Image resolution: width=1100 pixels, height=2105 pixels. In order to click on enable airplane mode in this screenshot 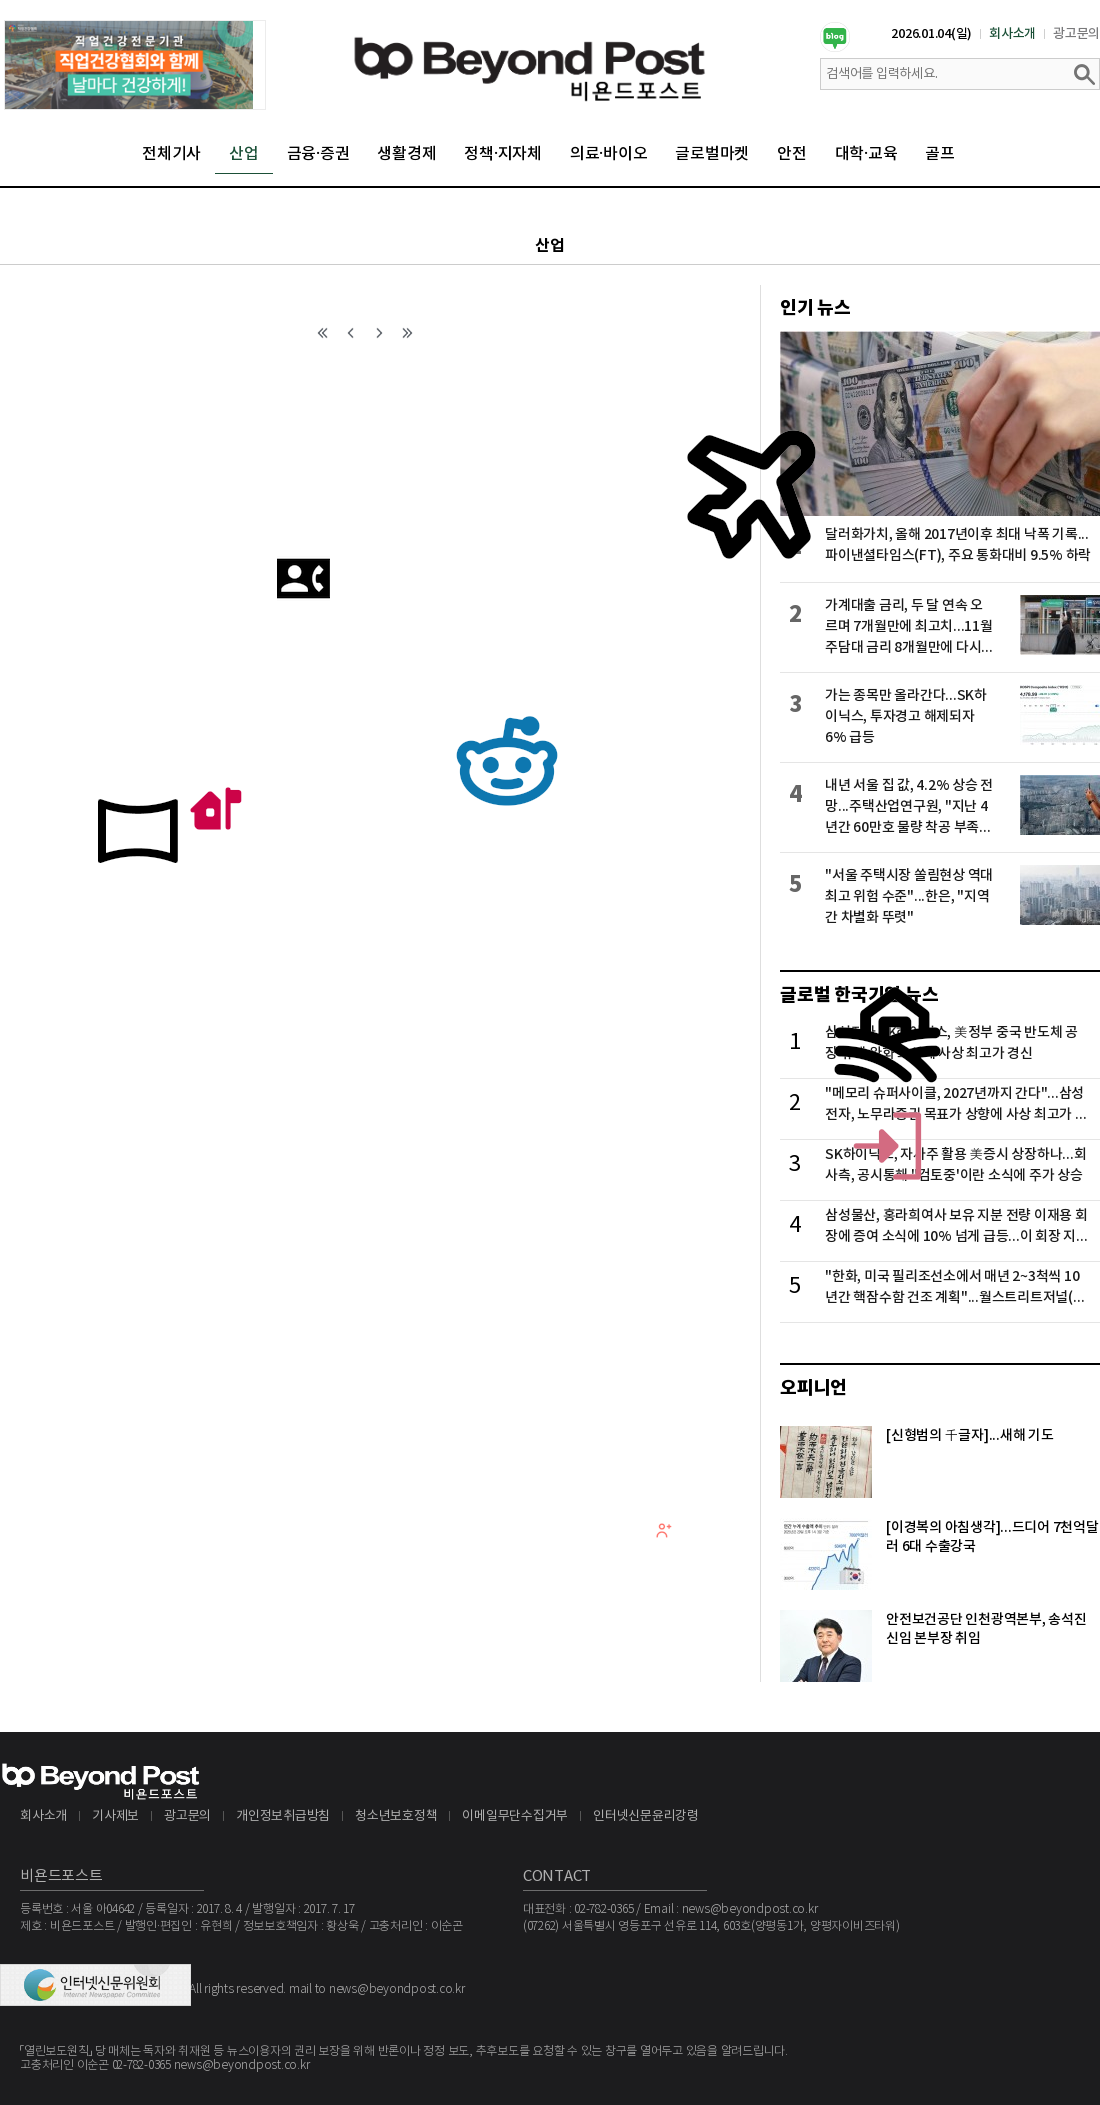, I will do `click(754, 492)`.